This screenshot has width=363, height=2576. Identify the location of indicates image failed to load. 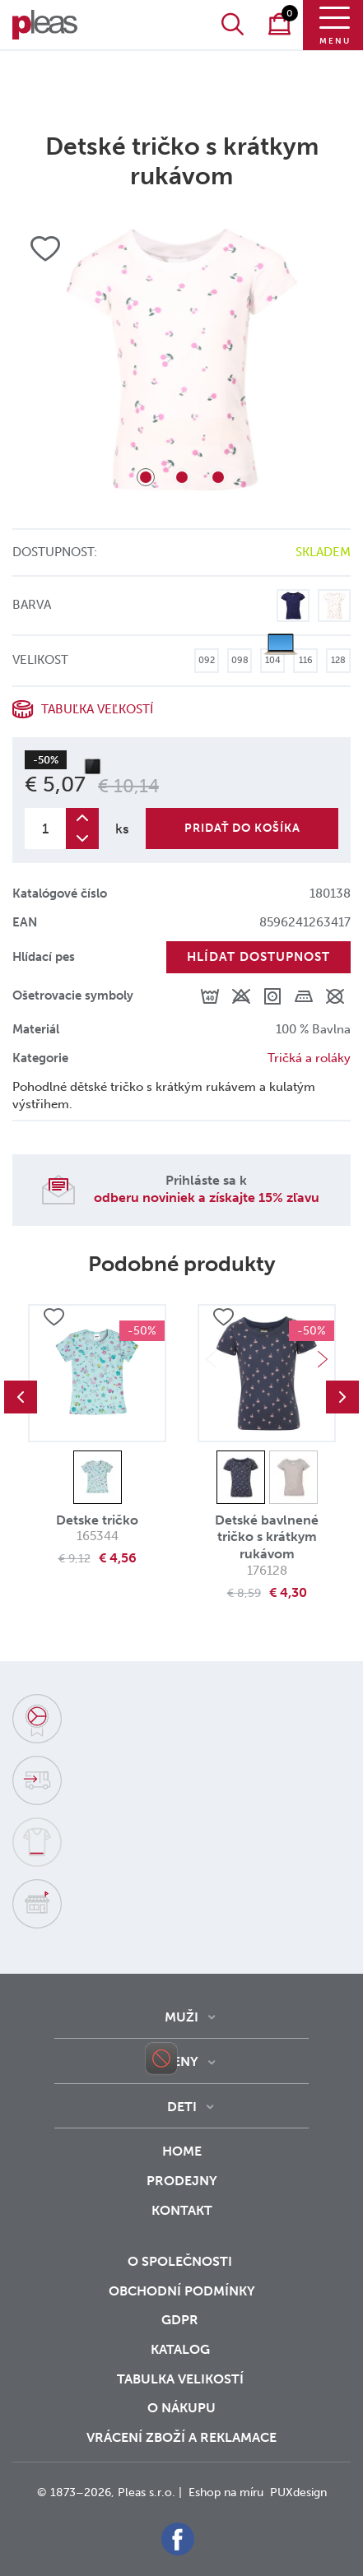
(161, 2058).